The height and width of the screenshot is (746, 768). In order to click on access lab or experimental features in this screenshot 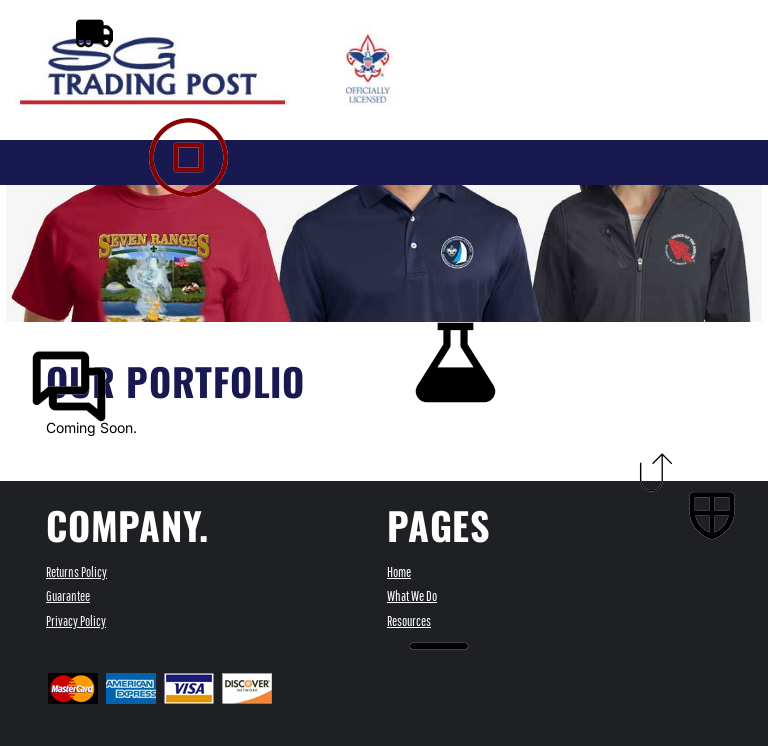, I will do `click(455, 362)`.